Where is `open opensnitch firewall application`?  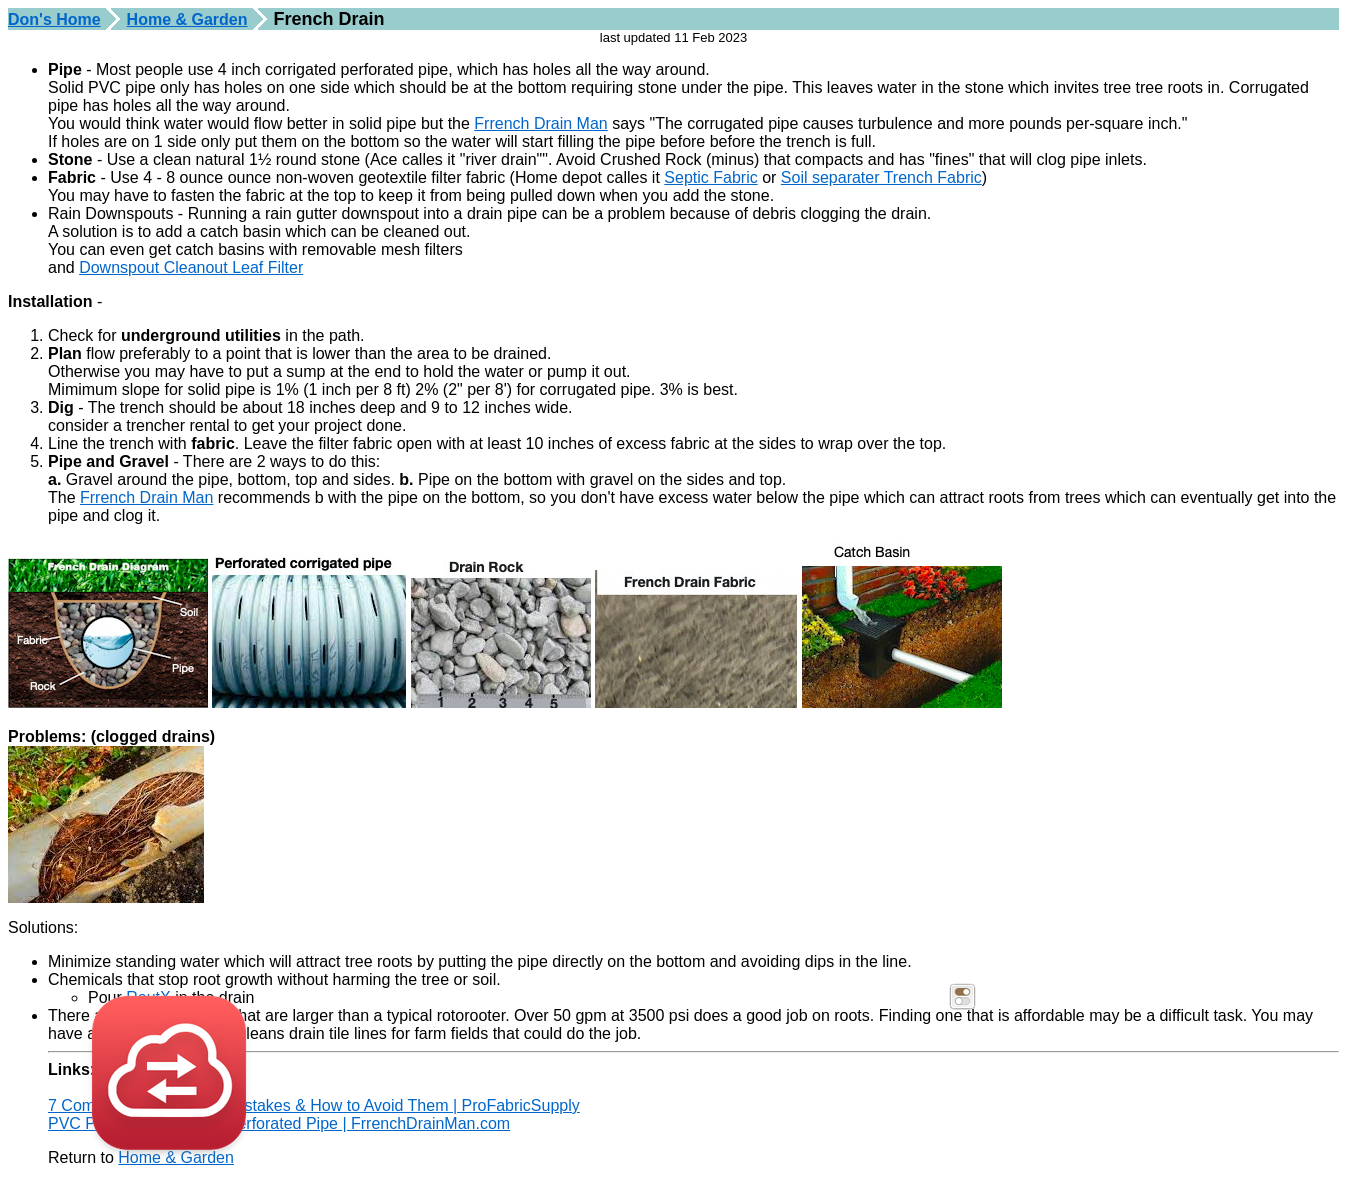
open opensnitch firewall application is located at coordinates (169, 1073).